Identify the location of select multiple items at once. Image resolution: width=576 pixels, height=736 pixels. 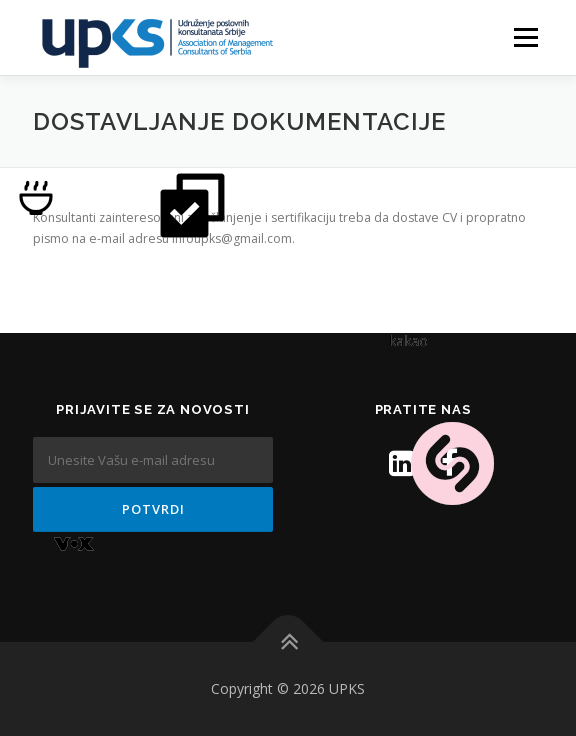
(192, 205).